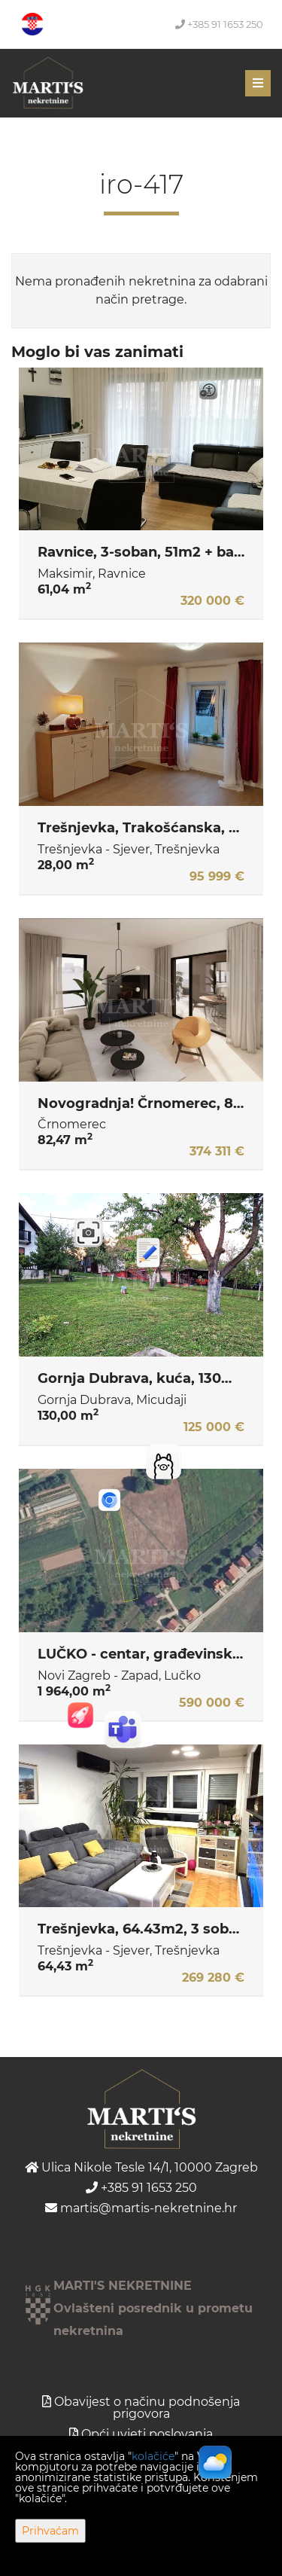 This screenshot has height=2576, width=282. I want to click on launch the games app, so click(80, 1715).